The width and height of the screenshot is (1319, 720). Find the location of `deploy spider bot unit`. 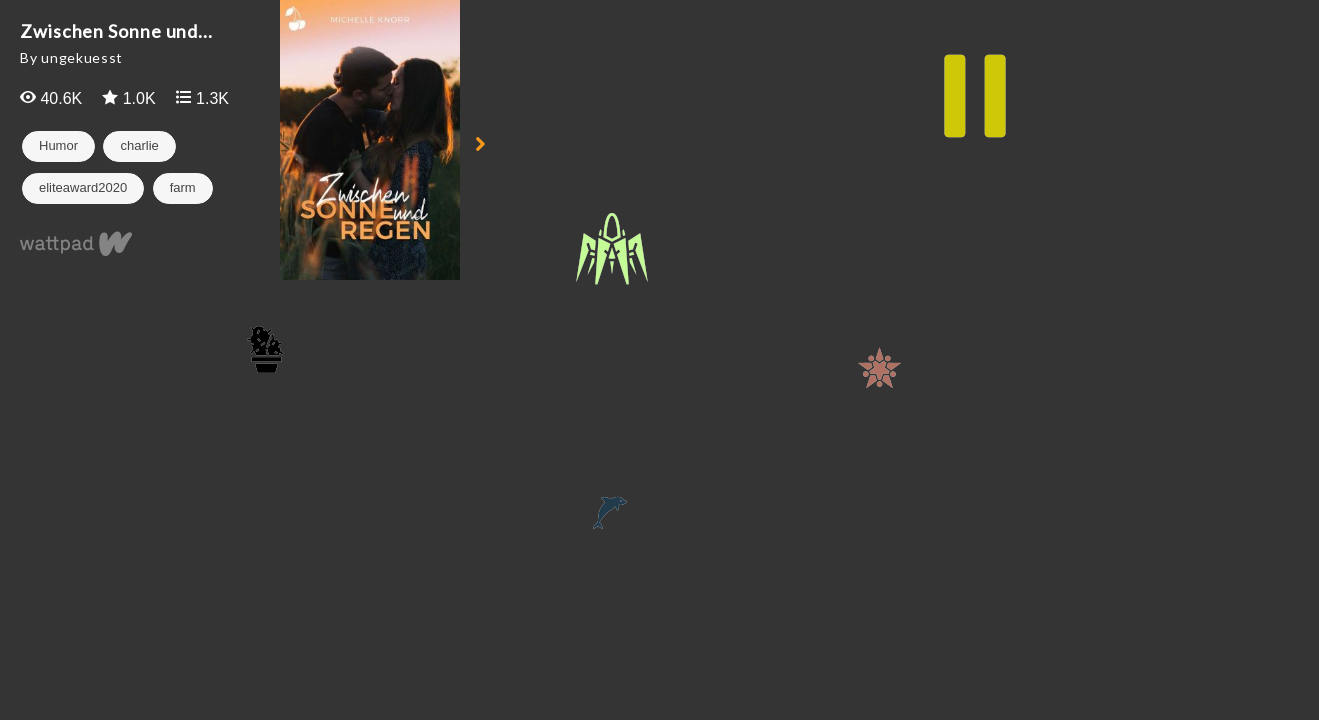

deploy spider bot unit is located at coordinates (612, 248).